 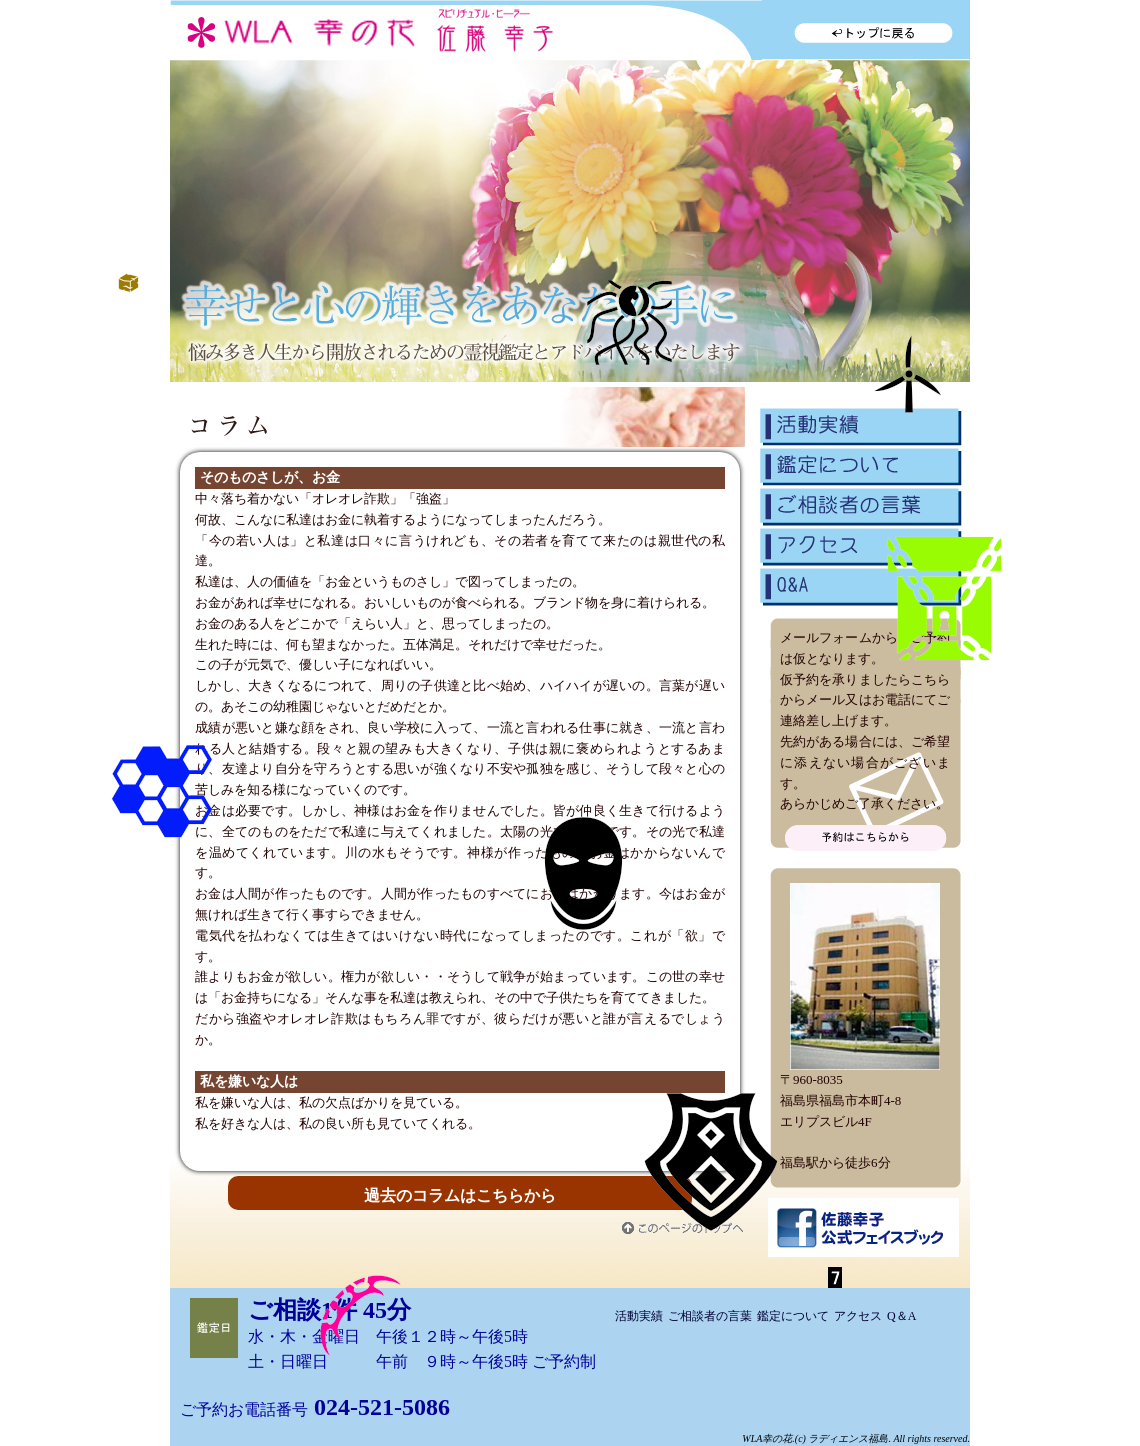 What do you see at coordinates (909, 374) in the screenshot?
I see `wind turbine or wind energy indicator` at bounding box center [909, 374].